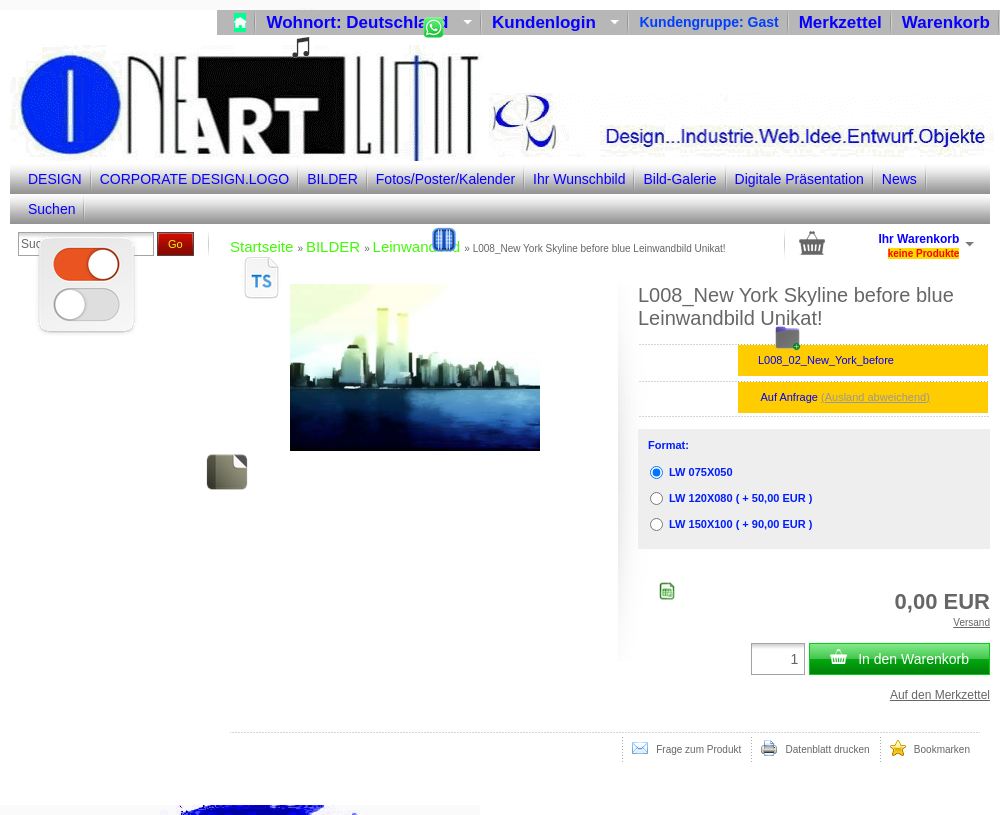 This screenshot has width=1000, height=815. Describe the element at coordinates (86, 284) in the screenshot. I see `open unity tweak tool settings` at that location.